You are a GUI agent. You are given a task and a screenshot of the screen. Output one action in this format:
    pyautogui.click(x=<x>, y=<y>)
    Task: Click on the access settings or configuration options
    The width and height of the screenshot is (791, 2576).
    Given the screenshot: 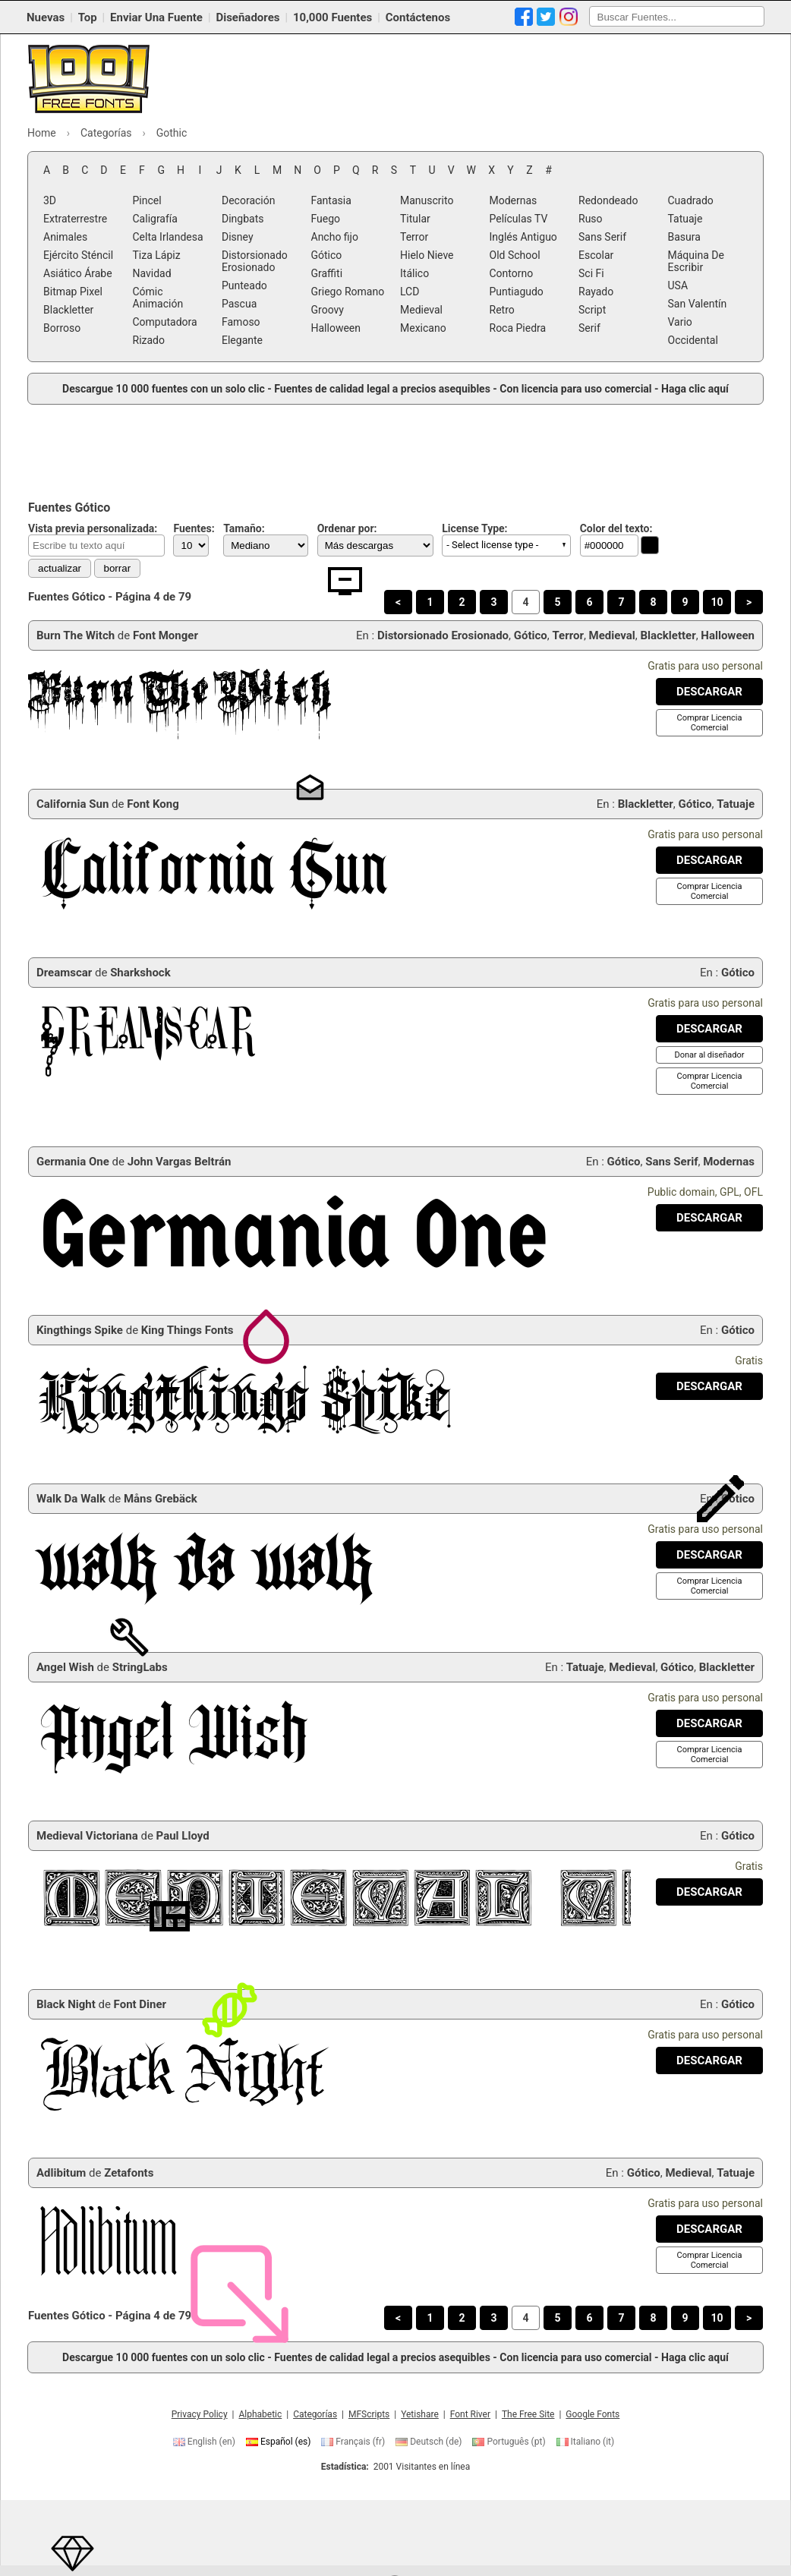 What is the action you would take?
    pyautogui.click(x=129, y=1637)
    